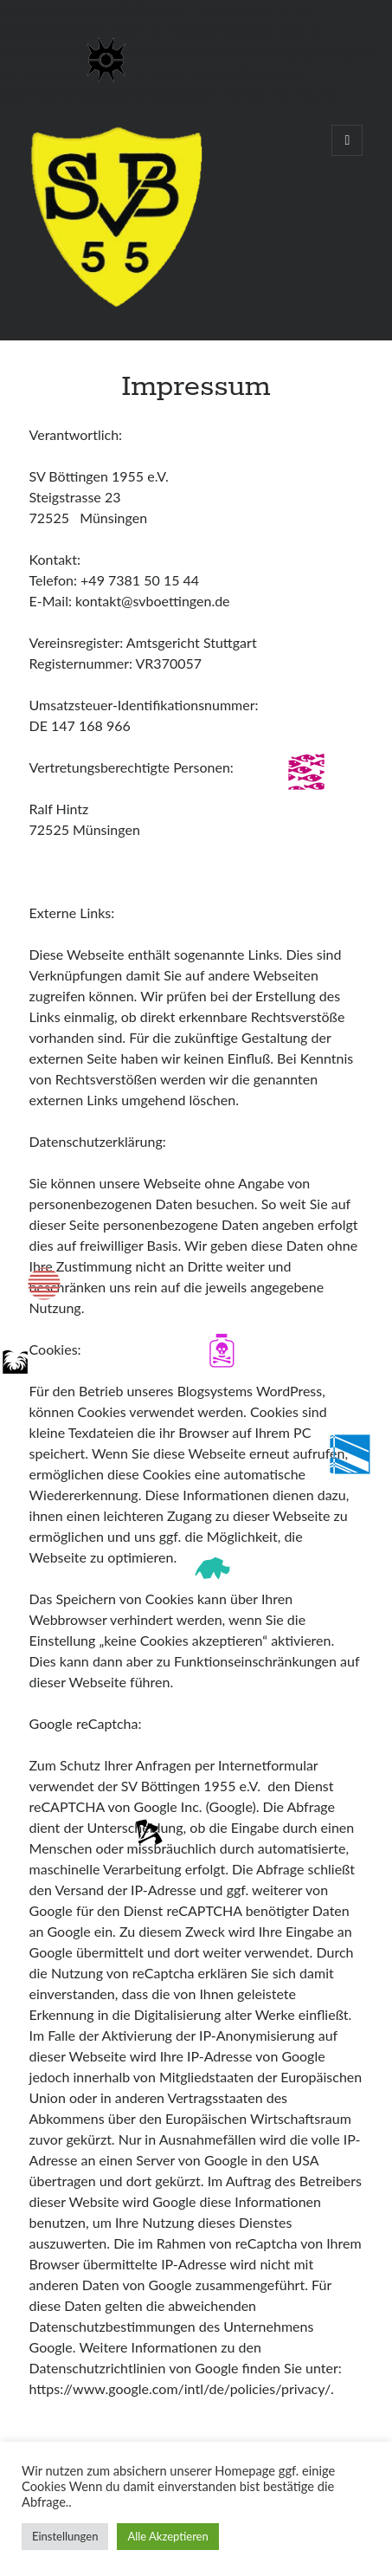 This screenshot has width=392, height=2576. What do you see at coordinates (44, 1284) in the screenshot?
I see `represents a holographic or 3D display element` at bounding box center [44, 1284].